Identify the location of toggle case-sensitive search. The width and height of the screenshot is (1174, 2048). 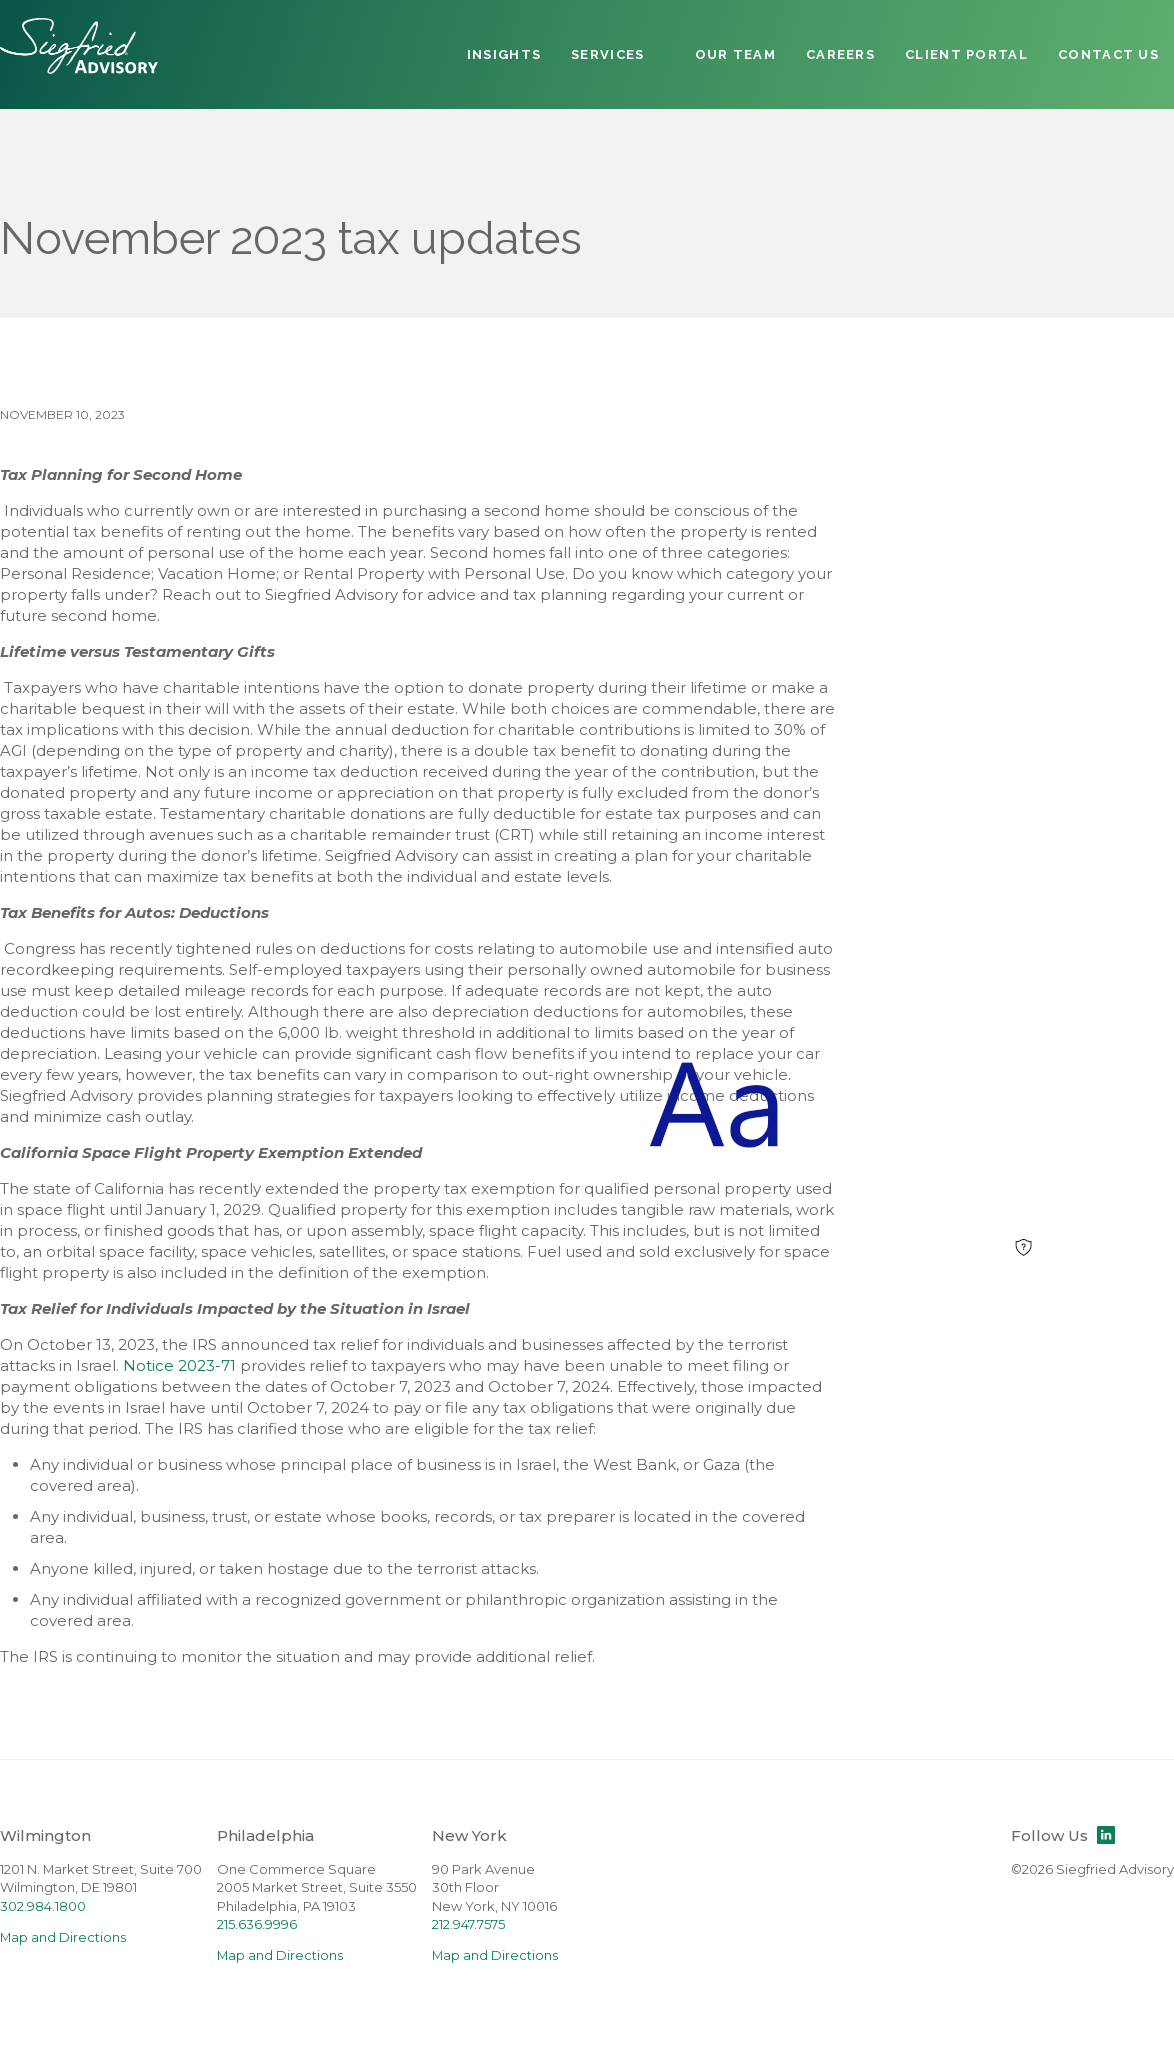
(715, 1106).